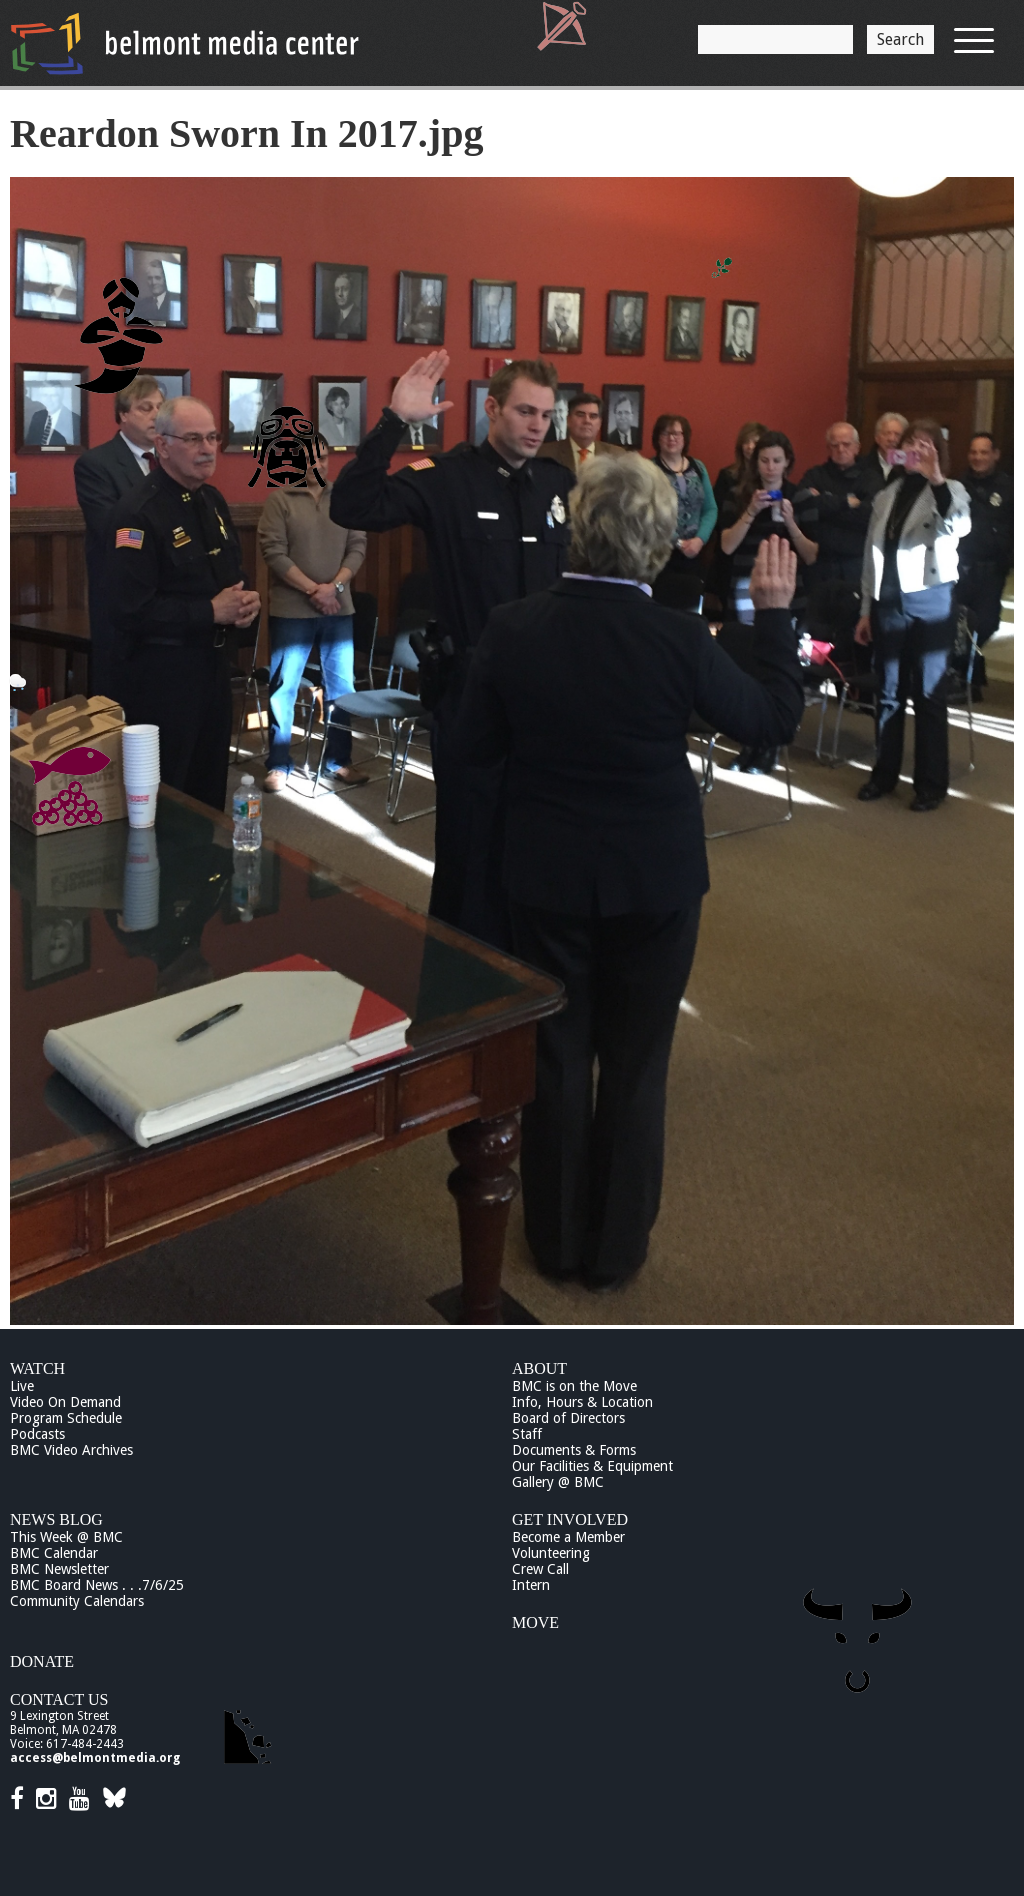 This screenshot has width=1024, height=1896. What do you see at coordinates (857, 1641) in the screenshot?
I see `represents a bull or taurus zodiac sign` at bounding box center [857, 1641].